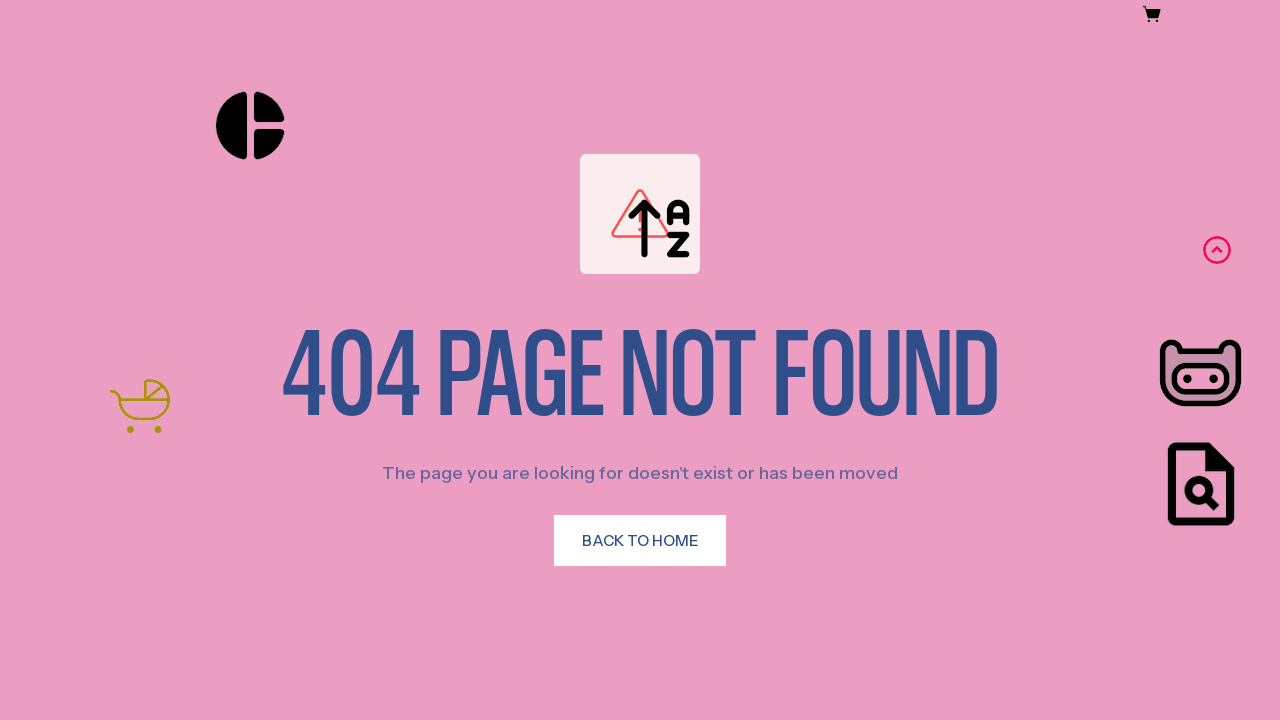 The height and width of the screenshot is (720, 1280). I want to click on finn the human character icon from adventure time, so click(1200, 371).